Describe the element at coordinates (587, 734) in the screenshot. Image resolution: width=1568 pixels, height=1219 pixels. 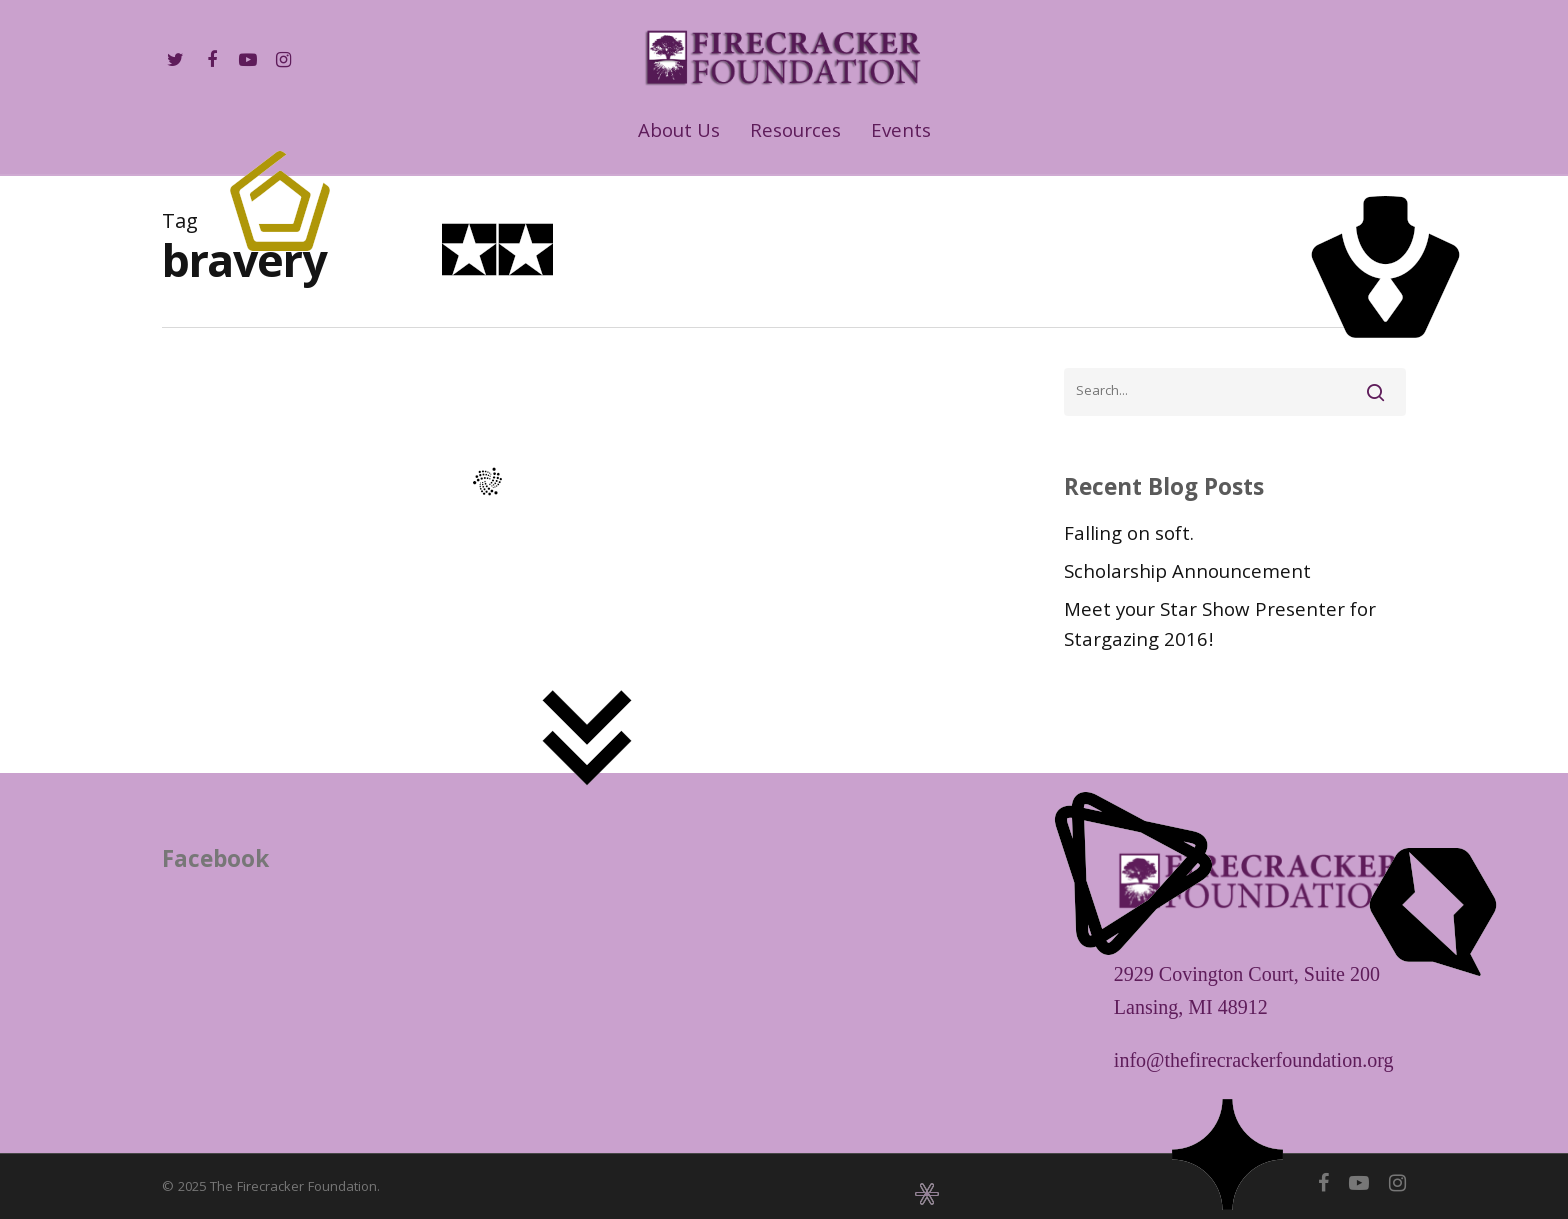
I see `scroll down to see more content` at that location.